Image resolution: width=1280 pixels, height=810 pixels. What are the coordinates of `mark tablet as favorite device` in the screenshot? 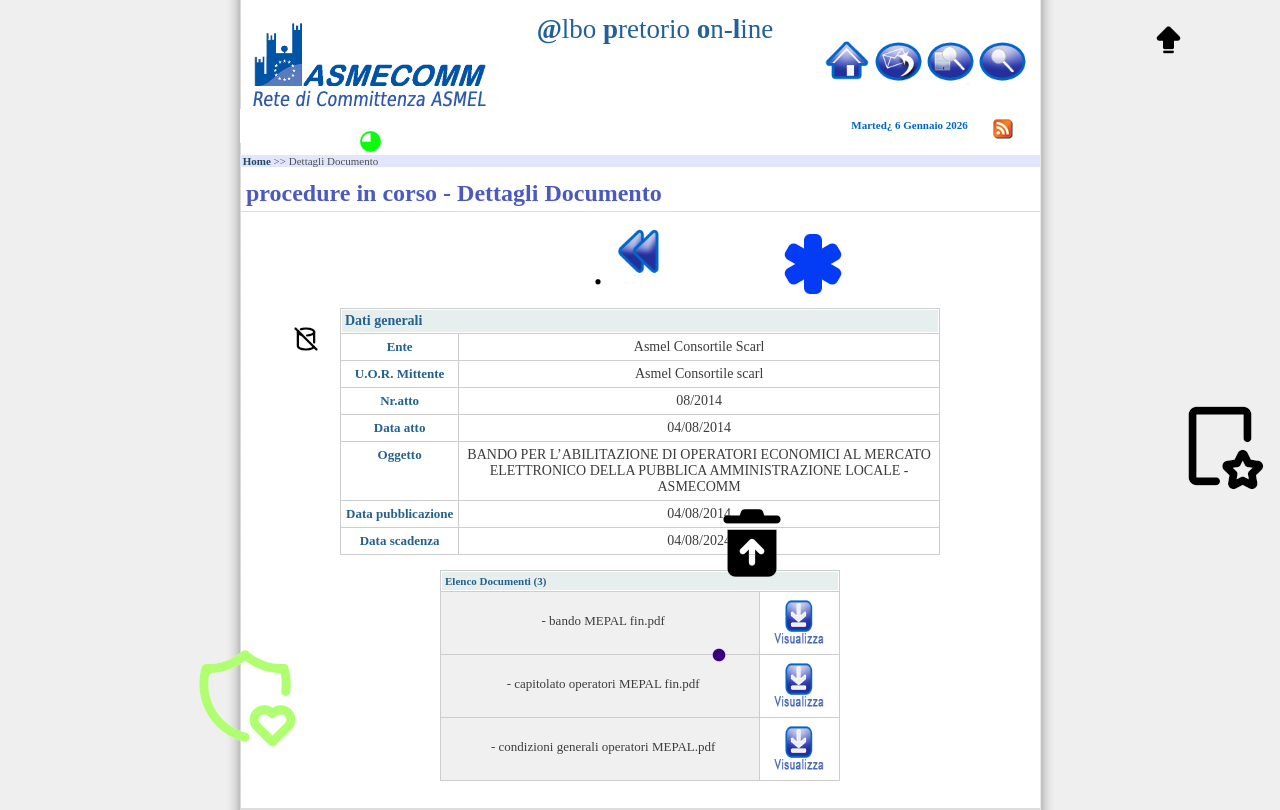 It's located at (1220, 446).